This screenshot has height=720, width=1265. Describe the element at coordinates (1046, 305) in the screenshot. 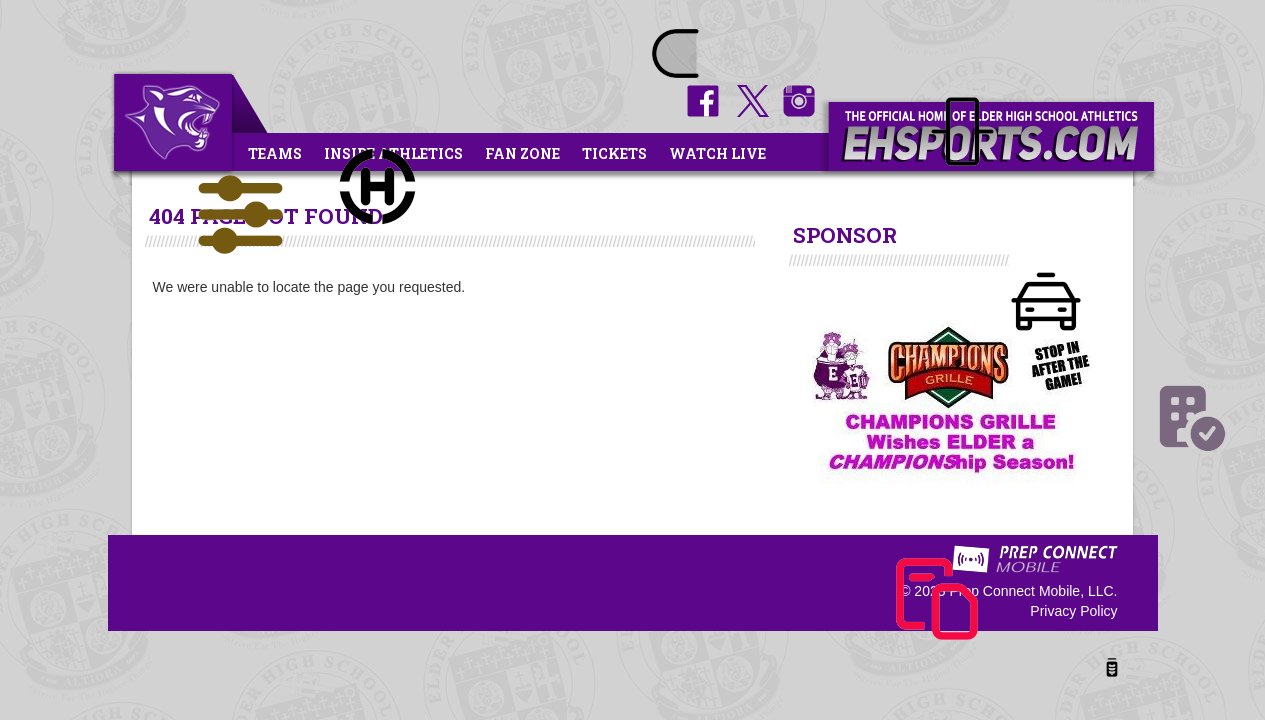

I see `indicates police or emergency services` at that location.